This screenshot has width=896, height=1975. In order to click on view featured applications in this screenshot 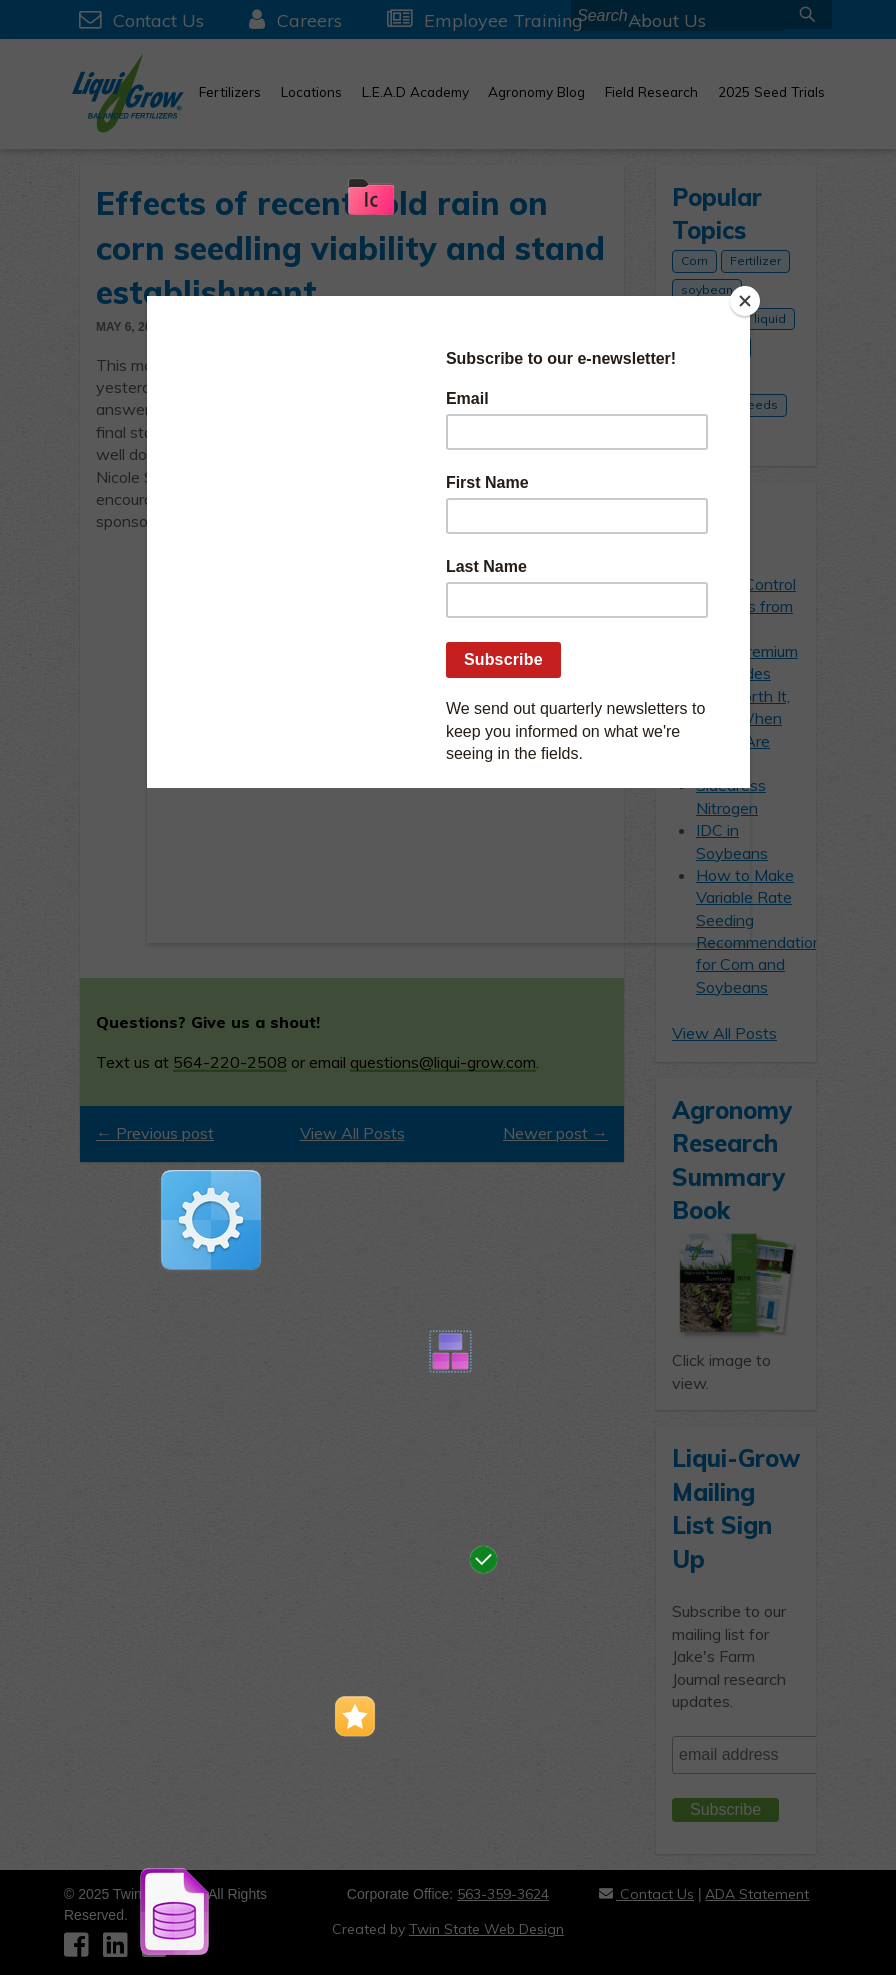, I will do `click(355, 1717)`.